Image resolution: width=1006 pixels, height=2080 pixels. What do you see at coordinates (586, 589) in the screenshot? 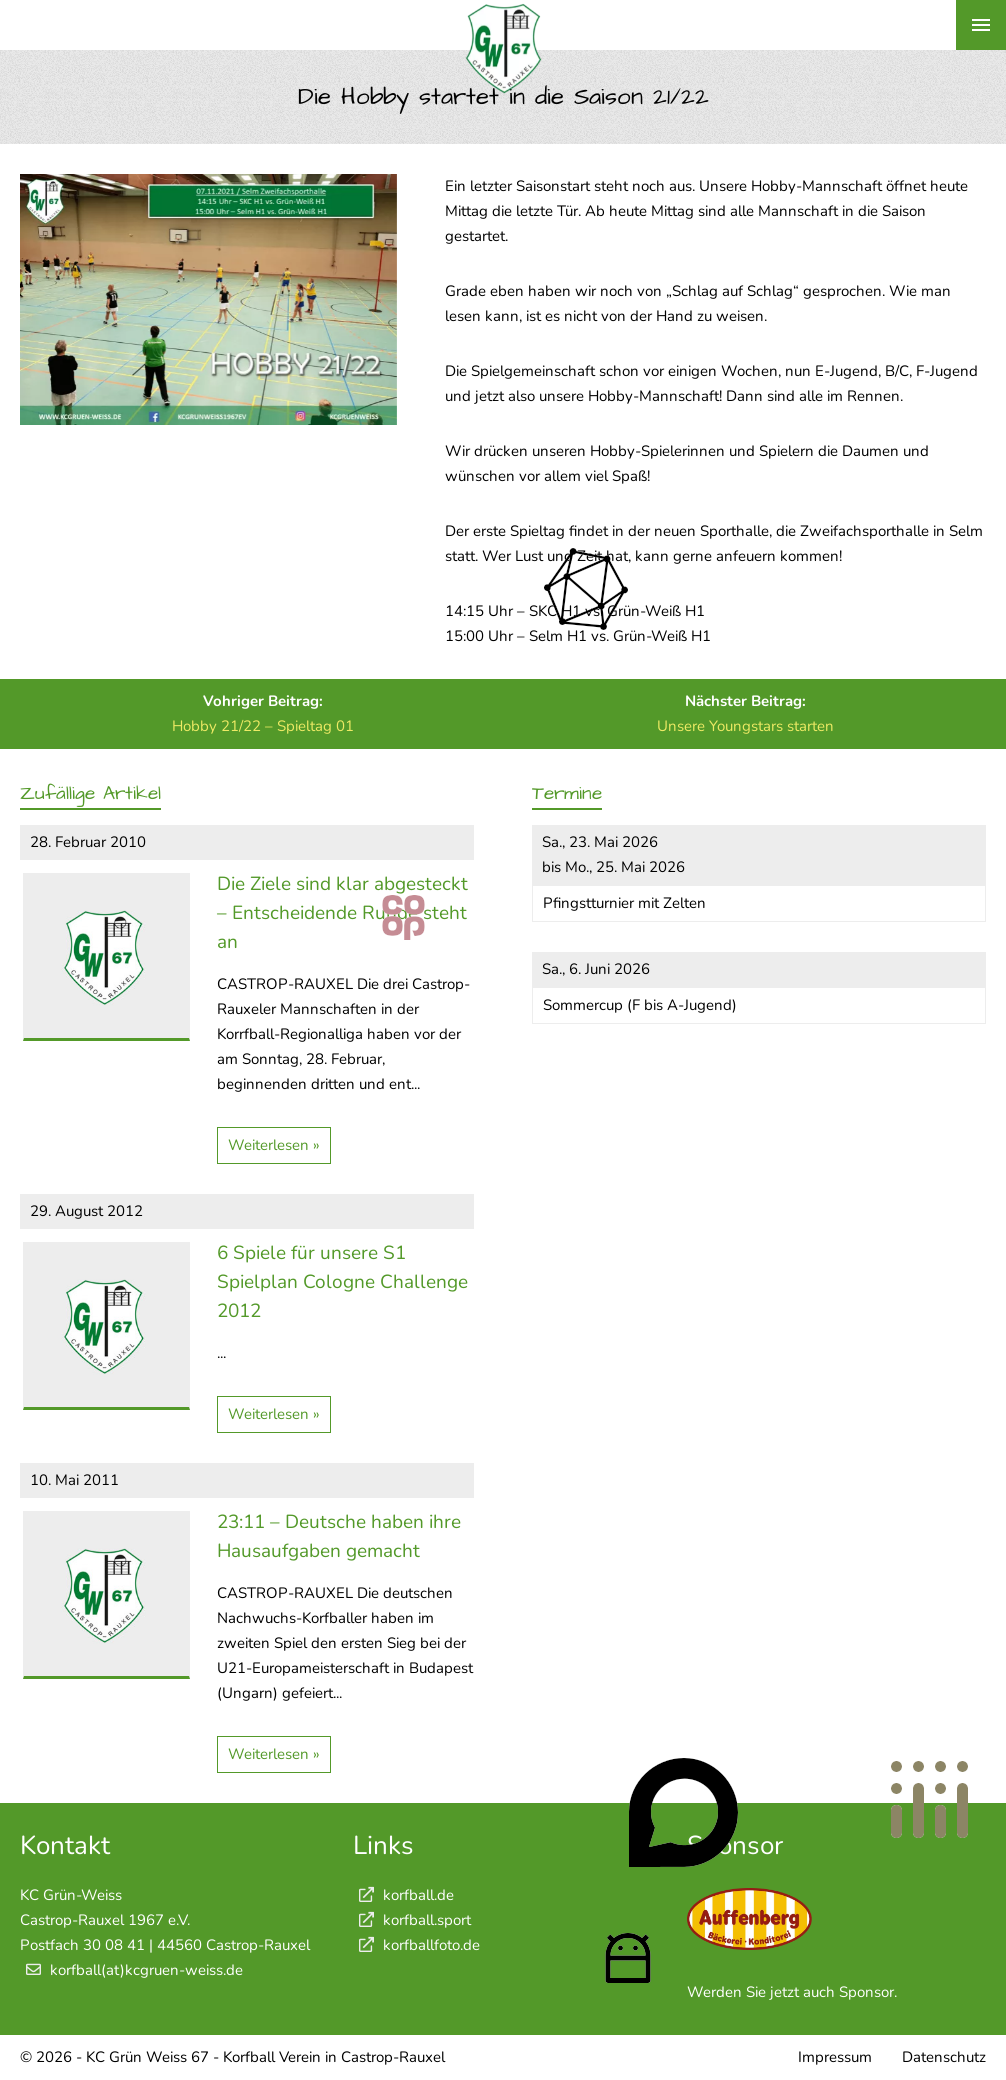
I see `ONNX (Open Neural Network Exchange) logo` at bounding box center [586, 589].